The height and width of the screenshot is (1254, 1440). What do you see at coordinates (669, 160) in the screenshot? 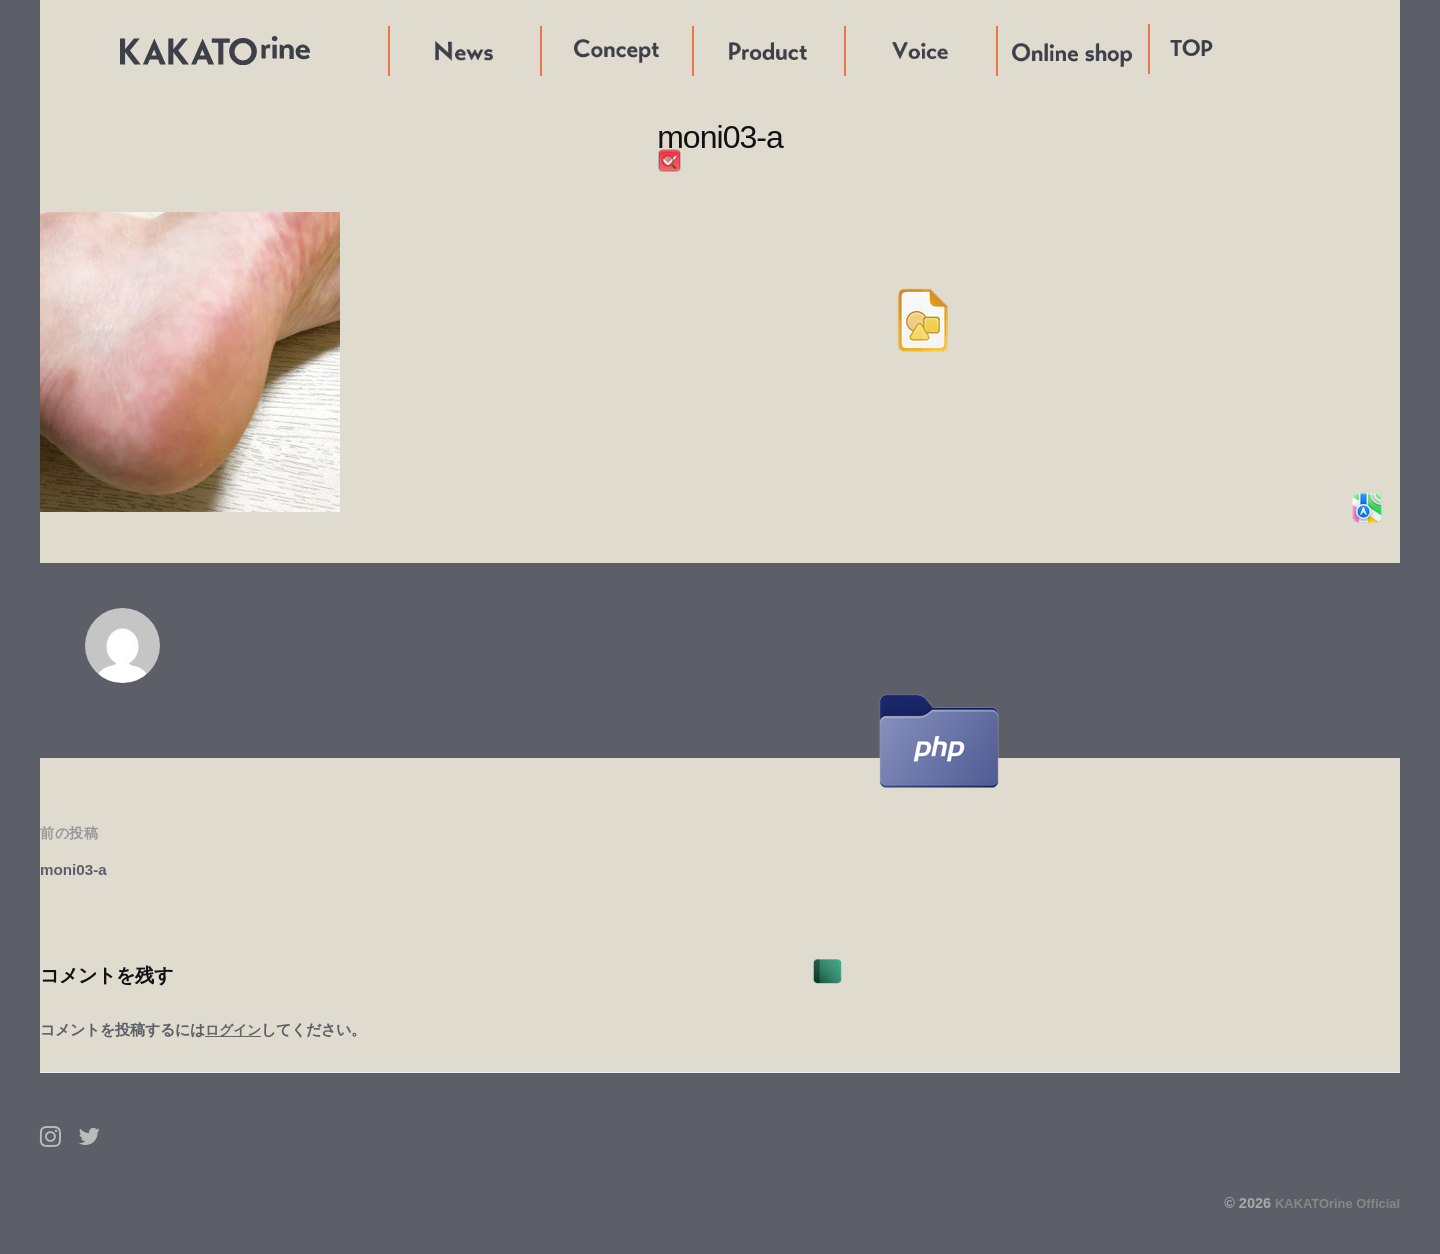
I see `open system configuration settings` at bounding box center [669, 160].